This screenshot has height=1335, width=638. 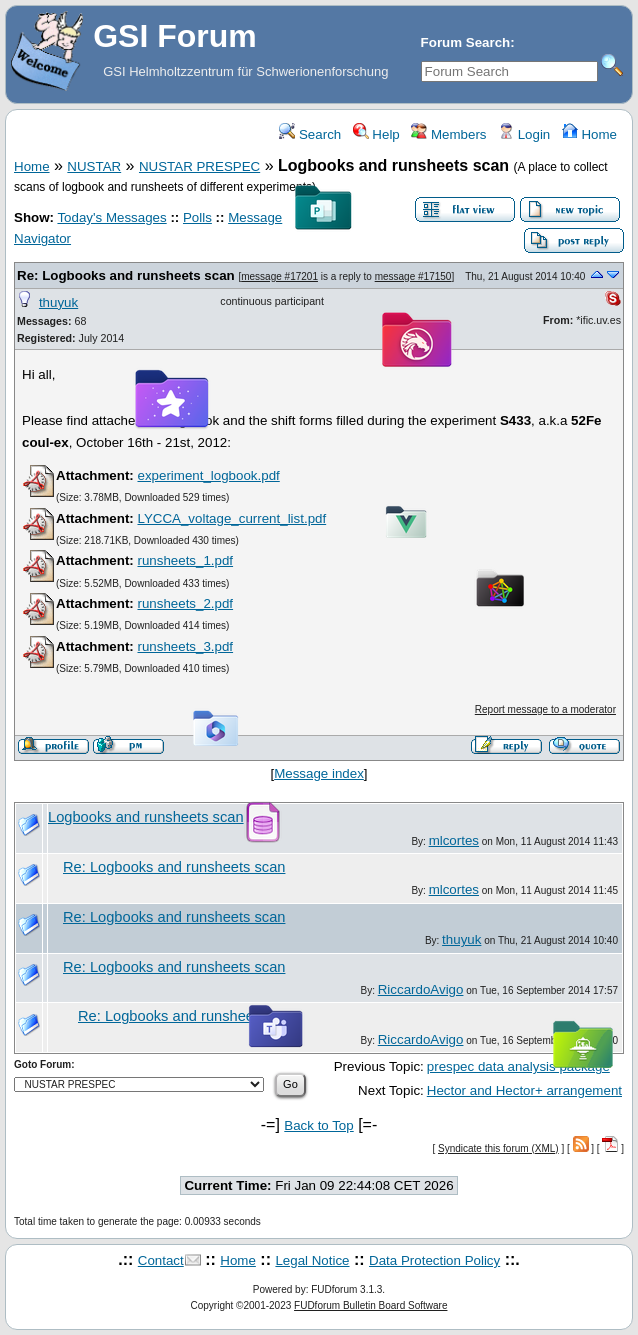 I want to click on open microsoft teams files folder, so click(x=275, y=1027).